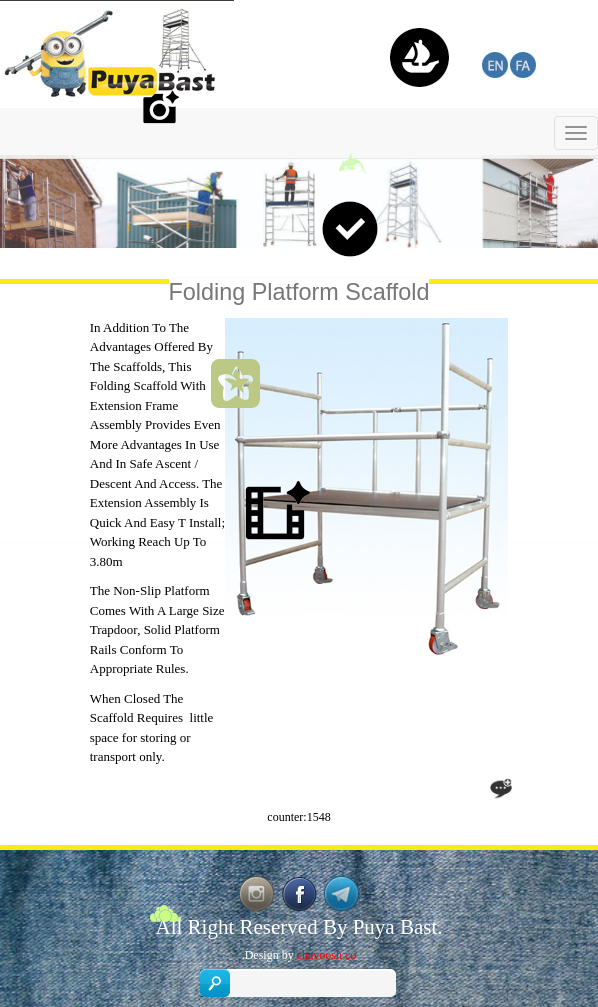 Image resolution: width=598 pixels, height=1007 pixels. Describe the element at coordinates (235, 383) in the screenshot. I see `open the Twinkly smart lights app` at that location.